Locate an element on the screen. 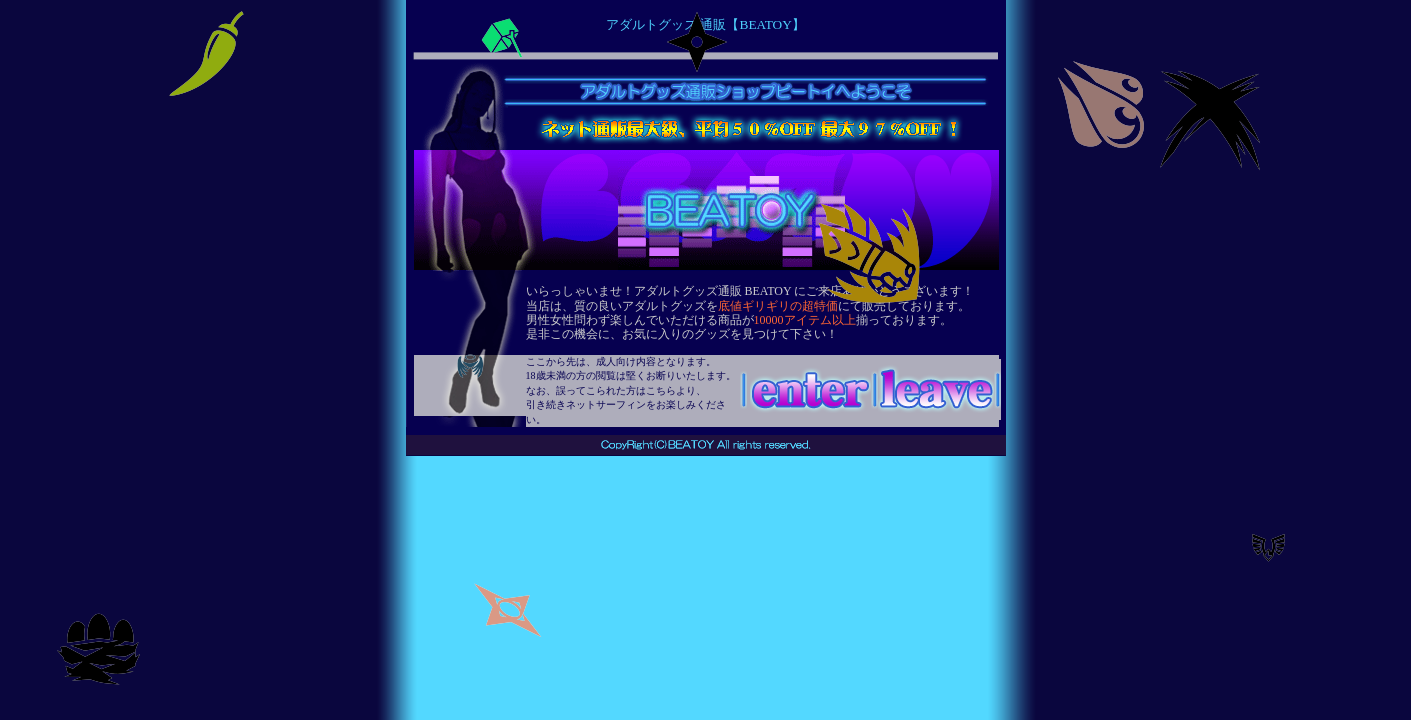  indicates spicy or hot content/food item is located at coordinates (206, 53).